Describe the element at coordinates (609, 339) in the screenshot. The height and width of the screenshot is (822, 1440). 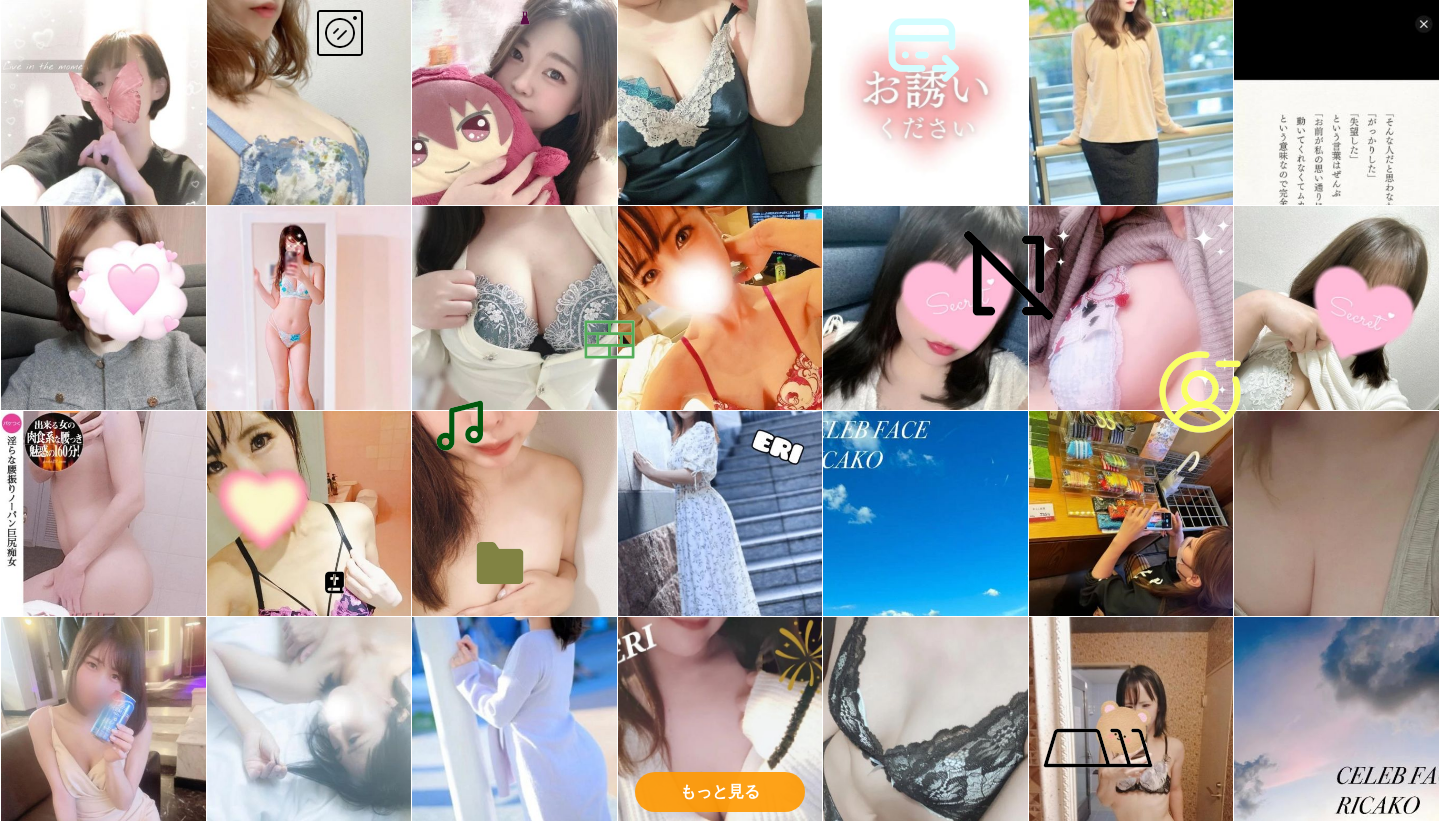
I see `access firewall or security settings` at that location.